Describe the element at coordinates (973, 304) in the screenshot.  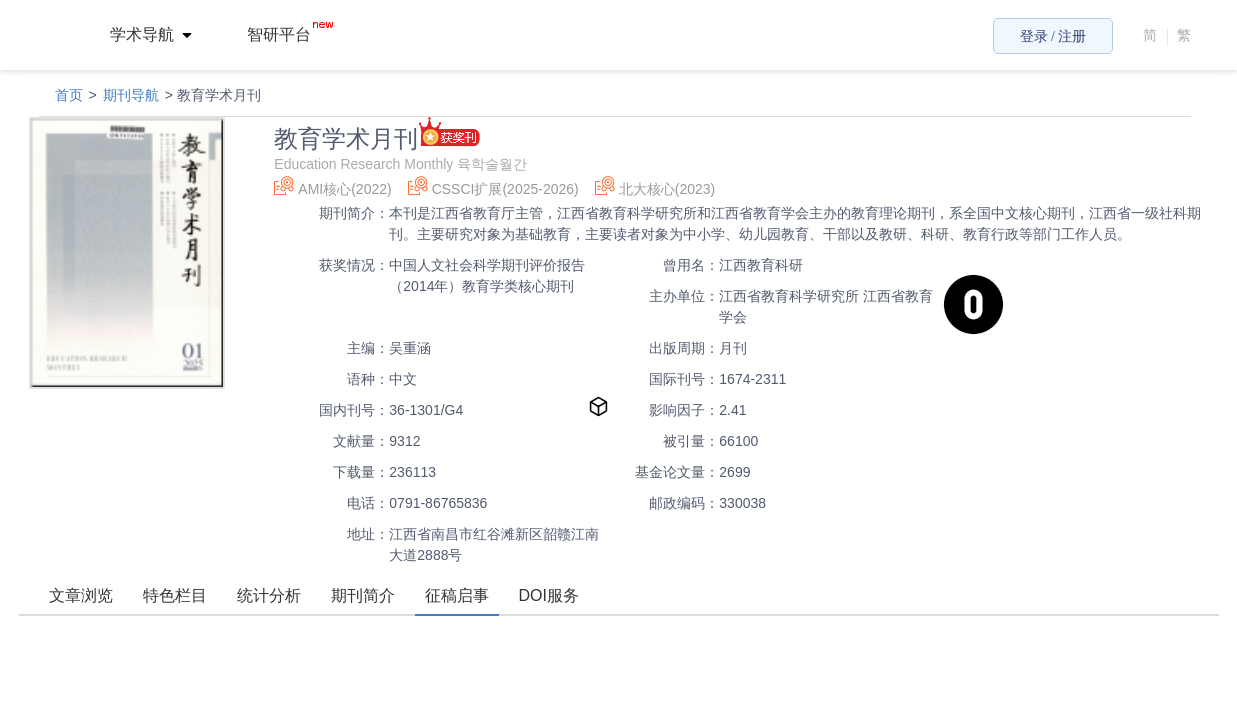
I see `indicates the letter "o" or zero in a selection interface` at that location.